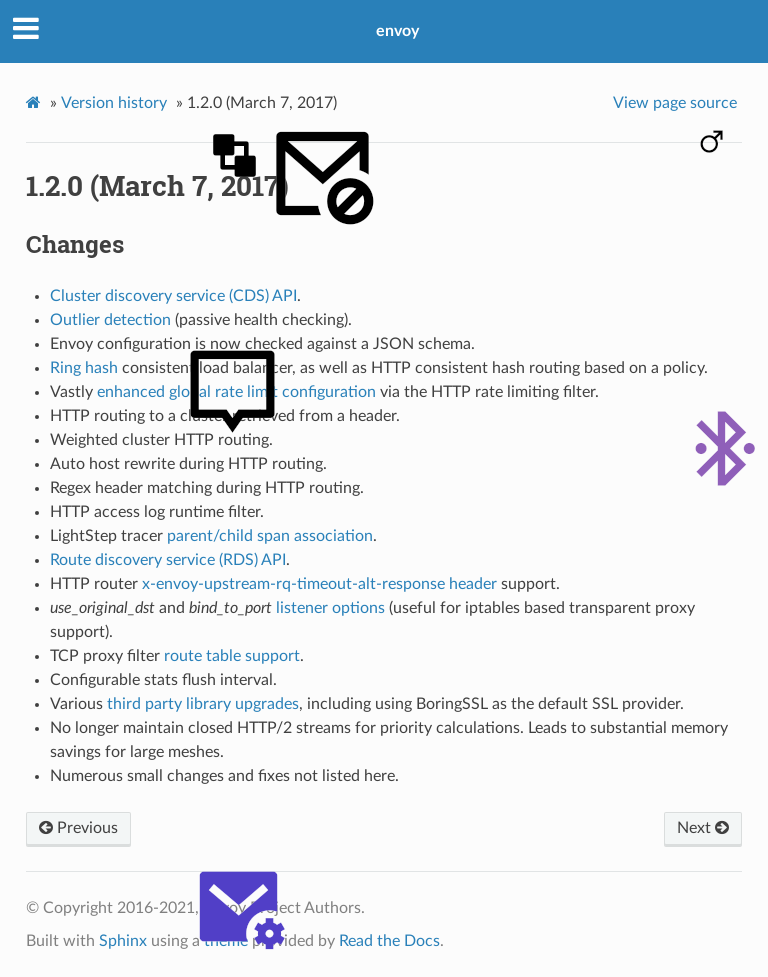 Image resolution: width=768 pixels, height=977 pixels. What do you see at coordinates (234, 155) in the screenshot?
I see `send selected object to back of layer stack` at bounding box center [234, 155].